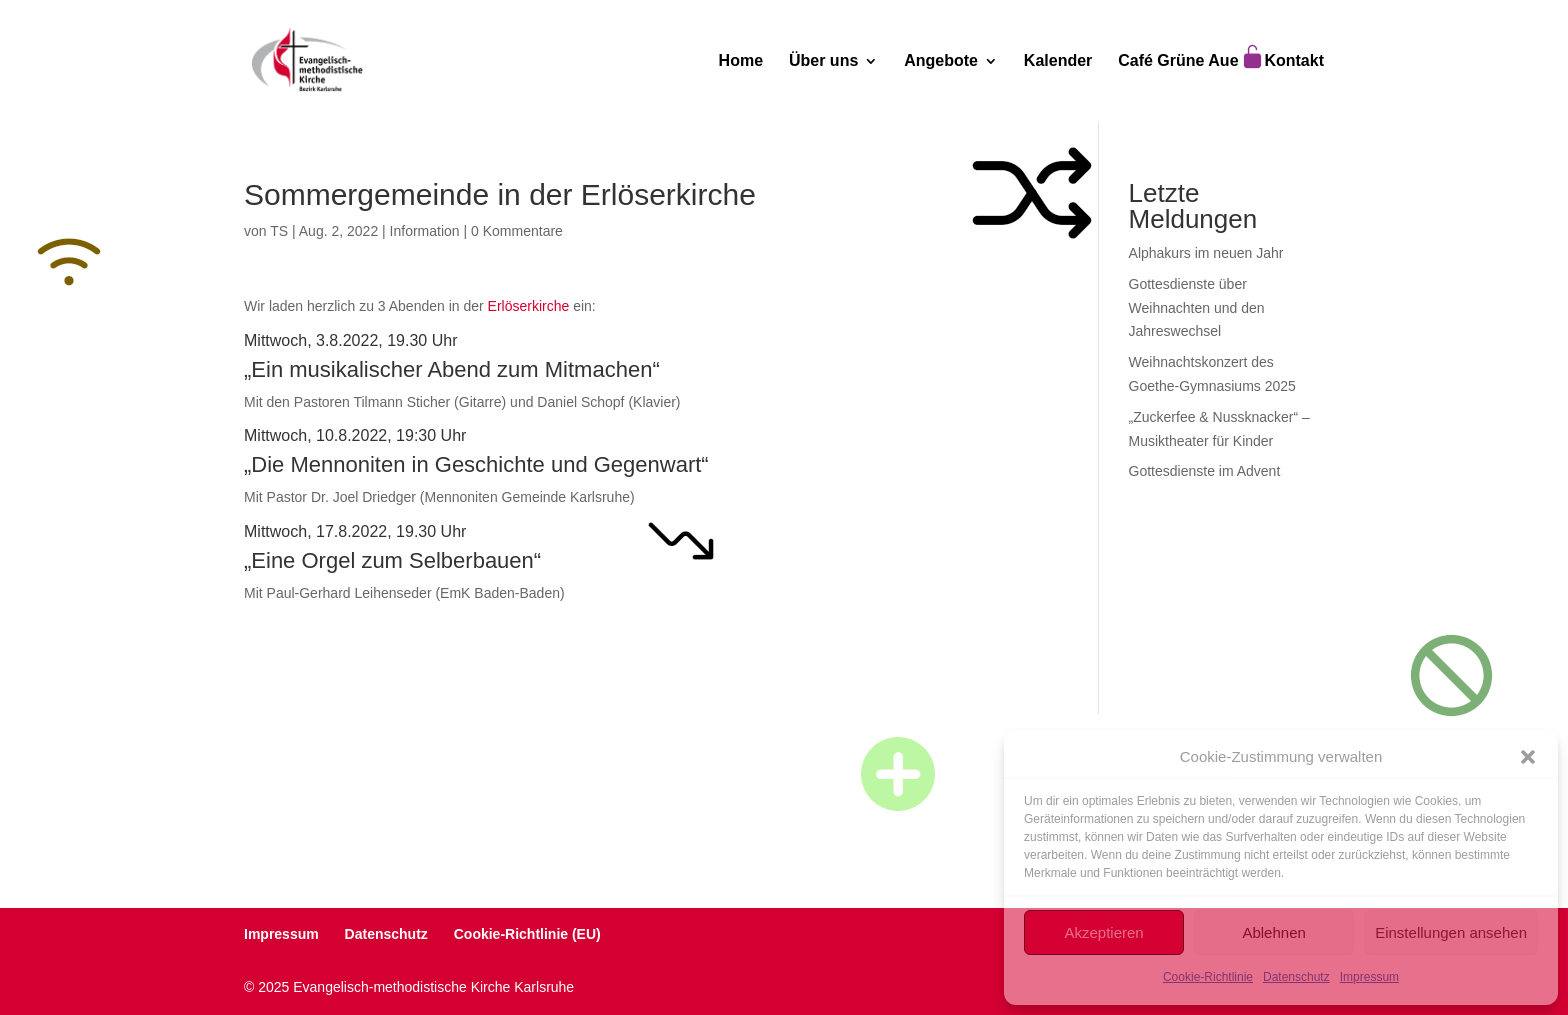  I want to click on add a new item to your feed, so click(898, 774).